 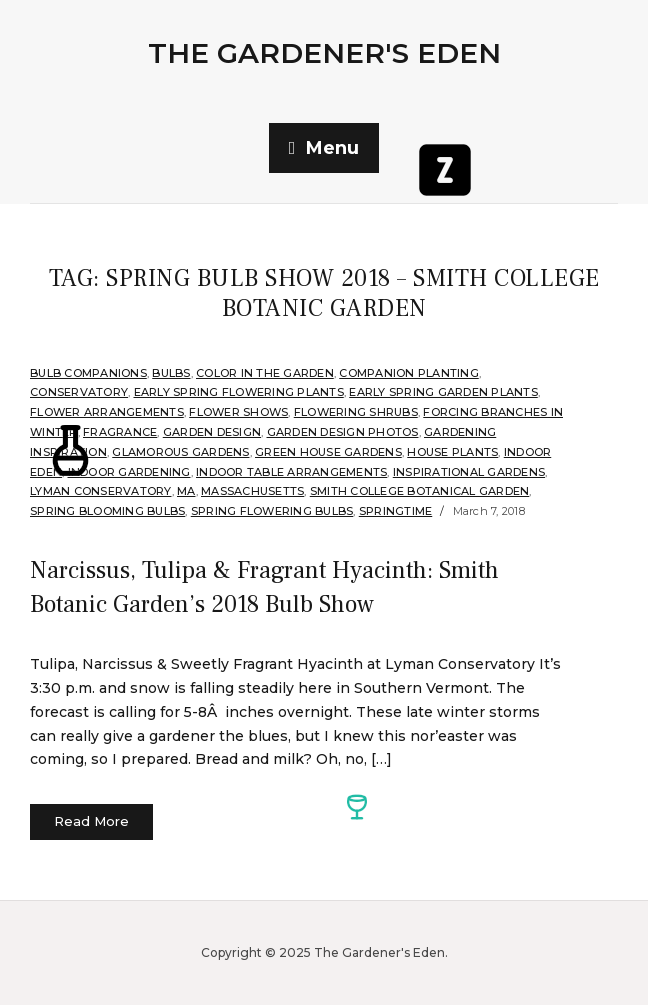 What do you see at coordinates (445, 170) in the screenshot?
I see `represents the letter Z in a keyboard or text input` at bounding box center [445, 170].